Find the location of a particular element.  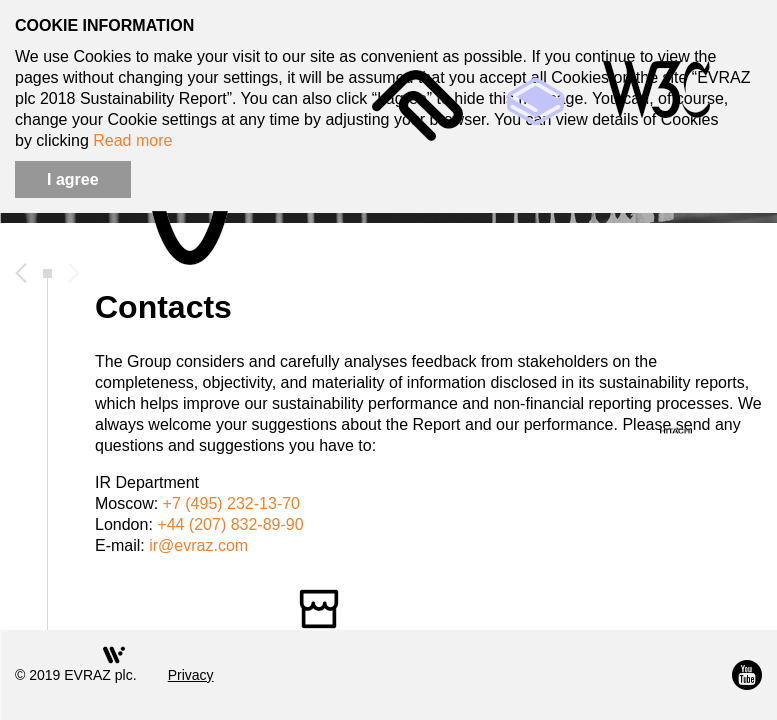

world wide web consortium (w3c) logo is located at coordinates (656, 87).